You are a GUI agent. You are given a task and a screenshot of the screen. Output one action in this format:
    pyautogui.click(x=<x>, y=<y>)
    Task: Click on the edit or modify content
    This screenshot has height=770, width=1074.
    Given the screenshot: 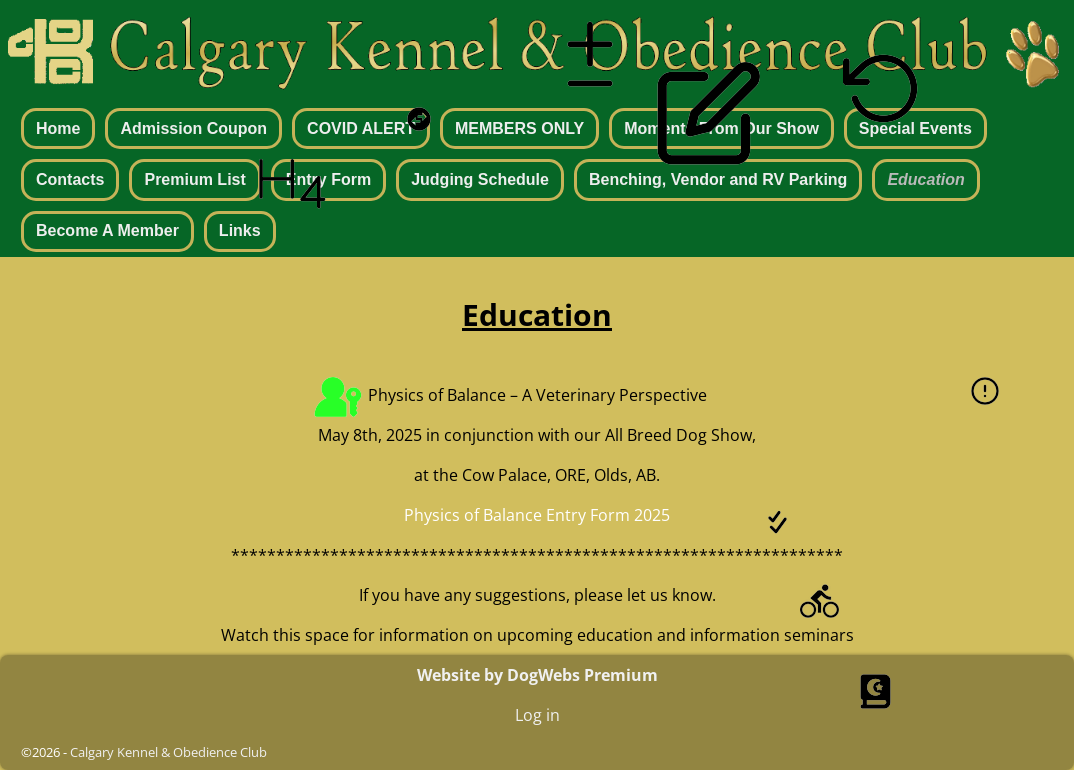 What is the action you would take?
    pyautogui.click(x=708, y=113)
    